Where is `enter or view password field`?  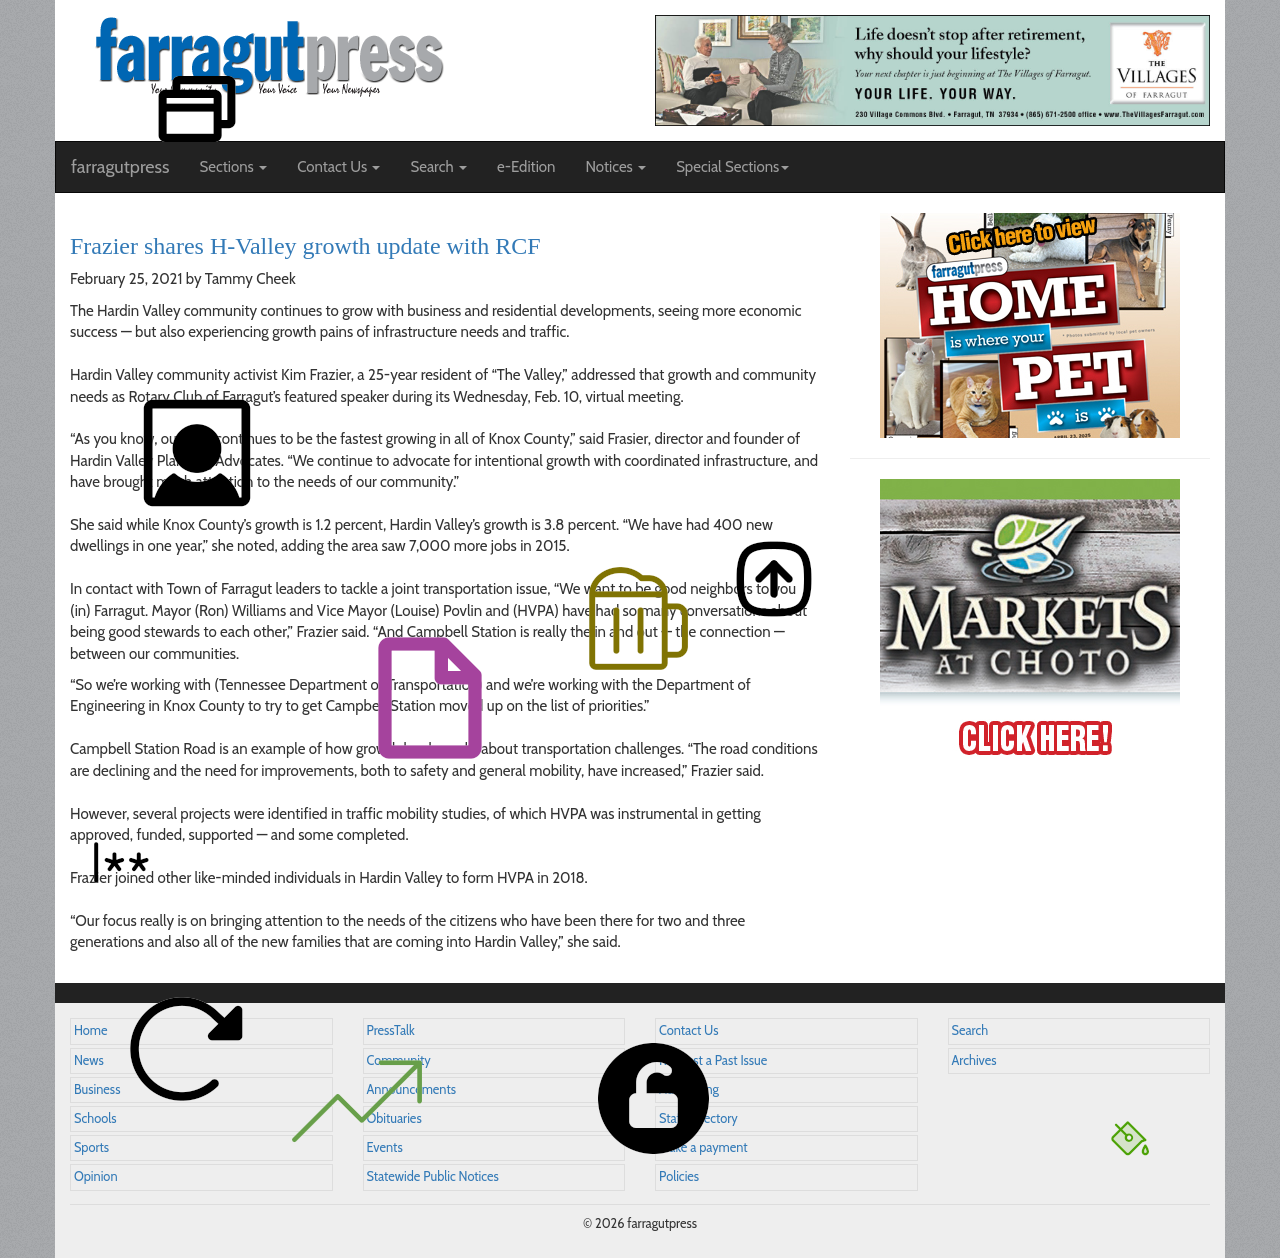 enter or view password field is located at coordinates (118, 862).